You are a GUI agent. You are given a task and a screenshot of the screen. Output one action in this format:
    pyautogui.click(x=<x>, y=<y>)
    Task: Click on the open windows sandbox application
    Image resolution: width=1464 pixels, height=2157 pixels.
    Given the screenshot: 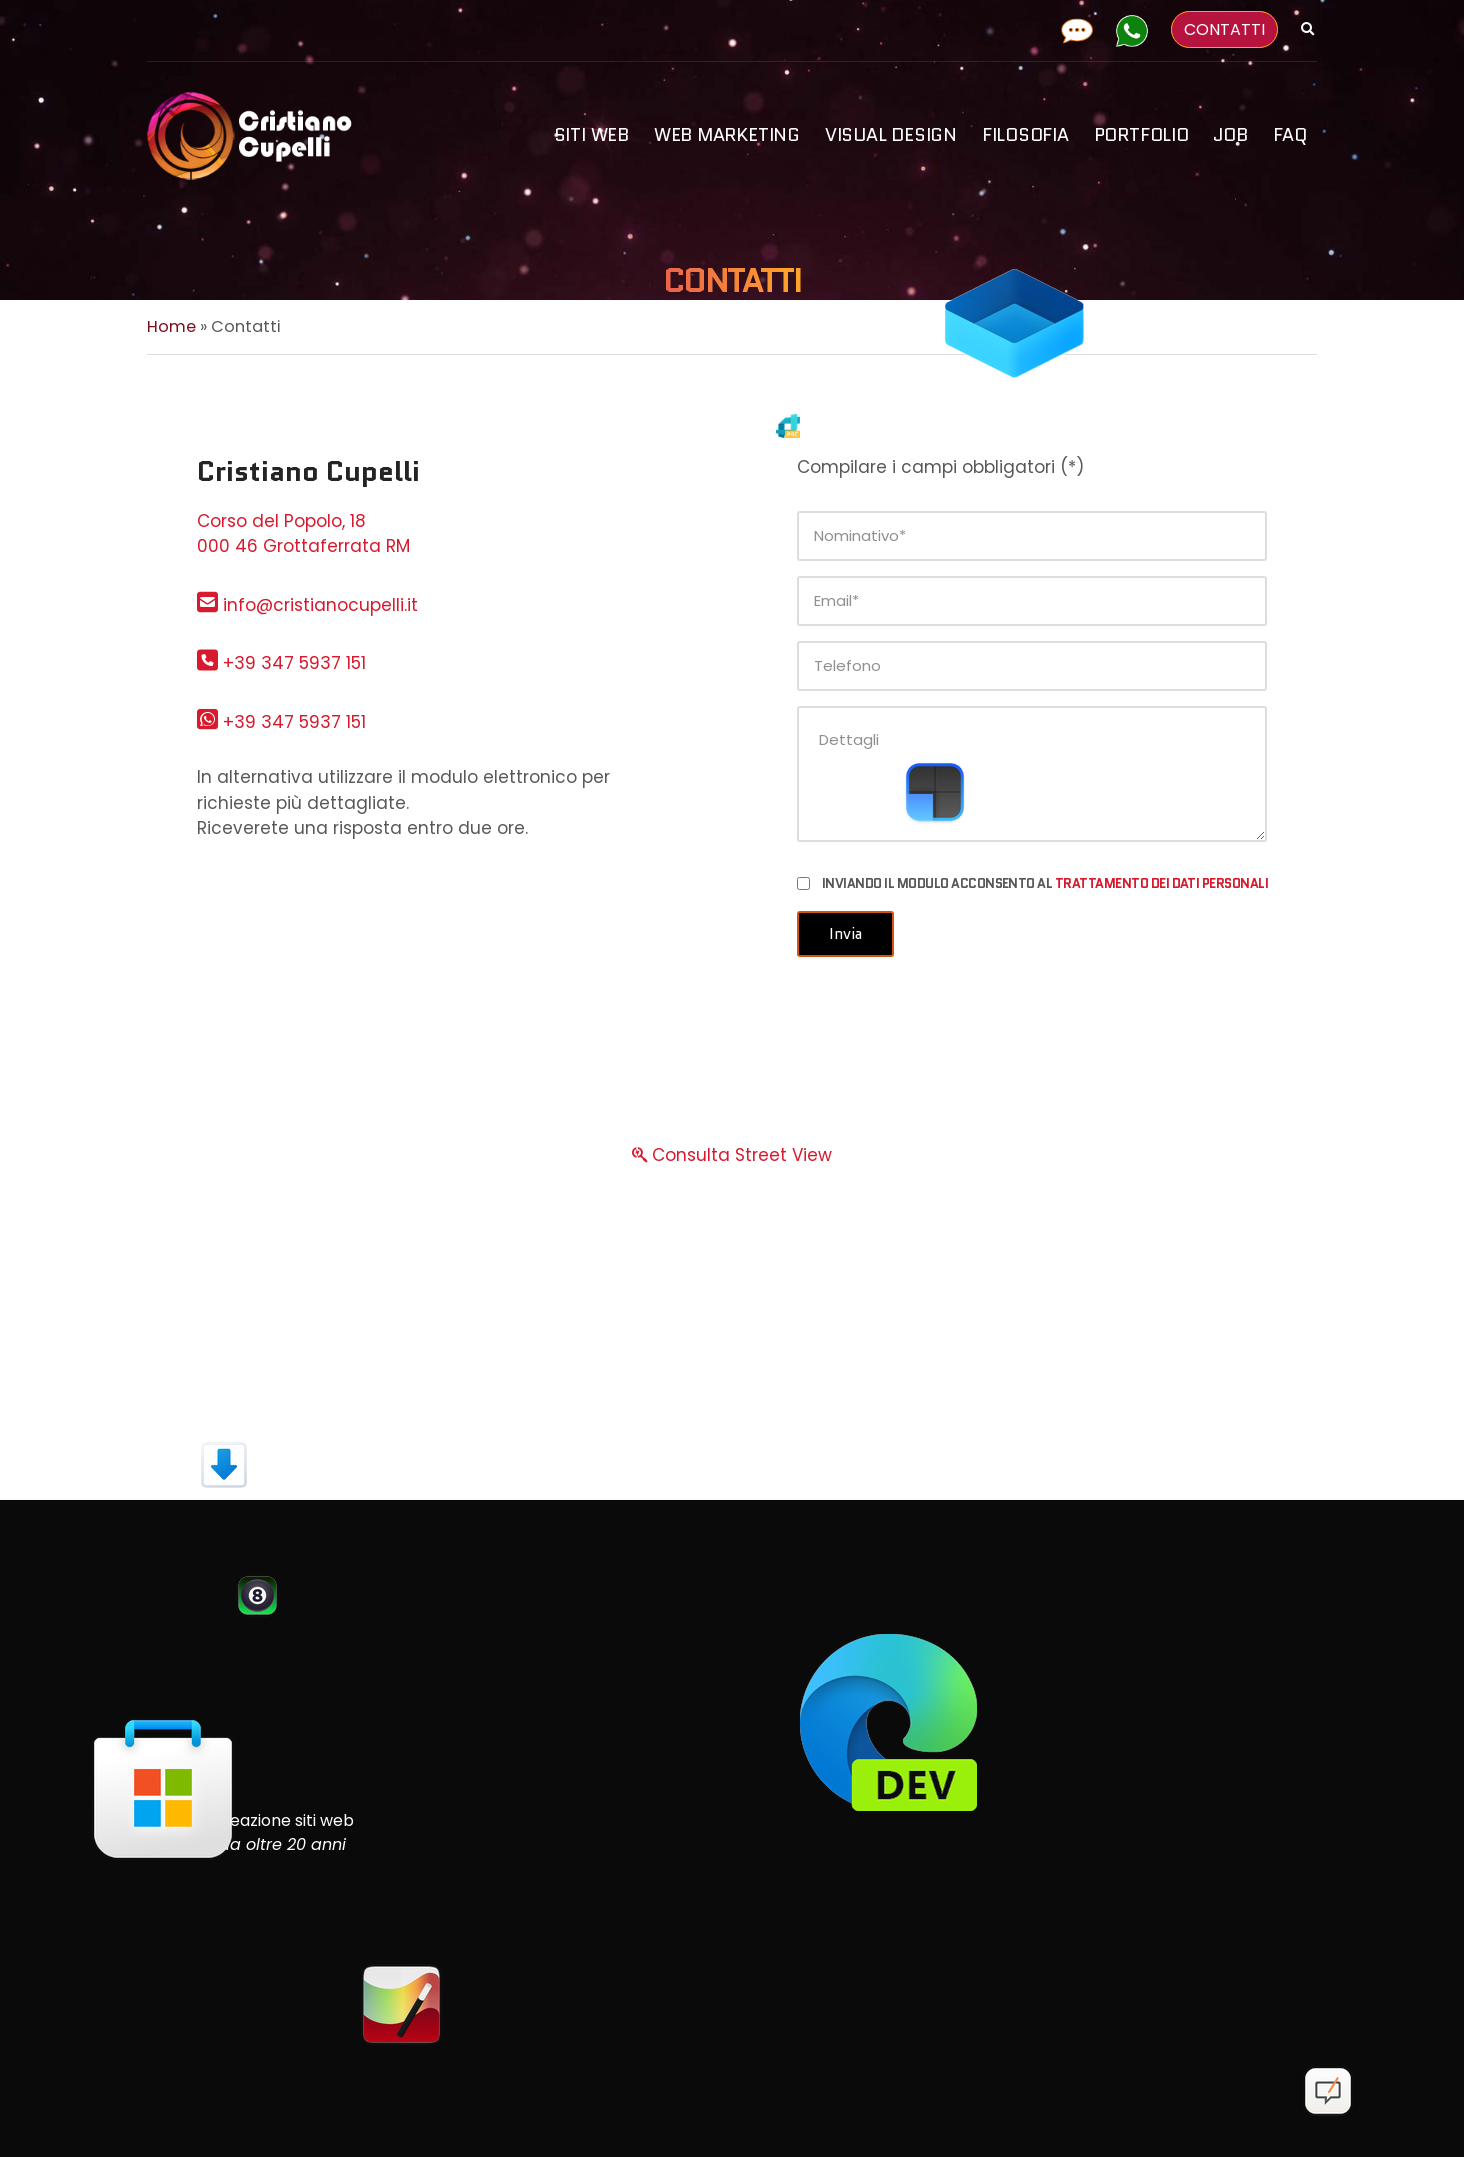 What is the action you would take?
    pyautogui.click(x=1014, y=323)
    